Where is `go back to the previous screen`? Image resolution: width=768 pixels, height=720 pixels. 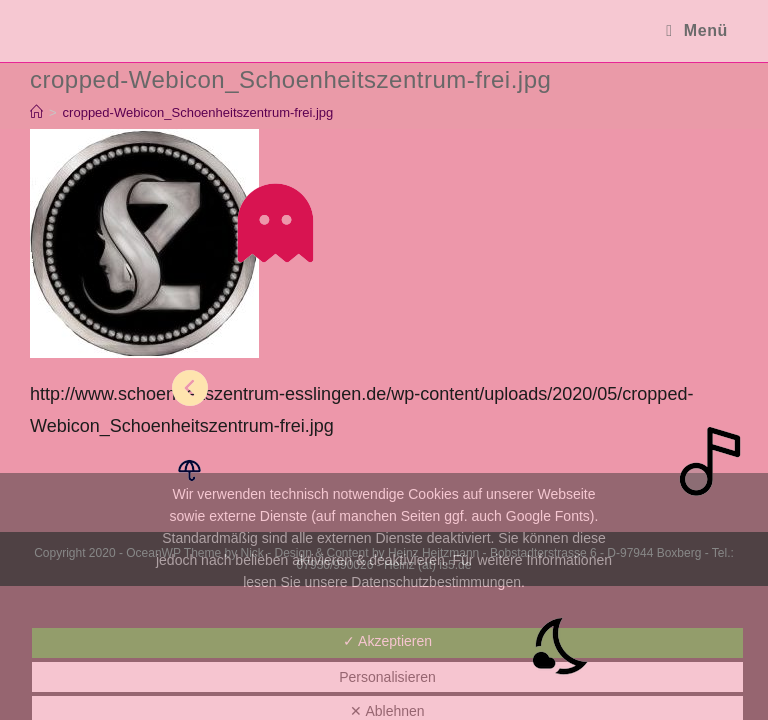
go back to the previous screen is located at coordinates (190, 388).